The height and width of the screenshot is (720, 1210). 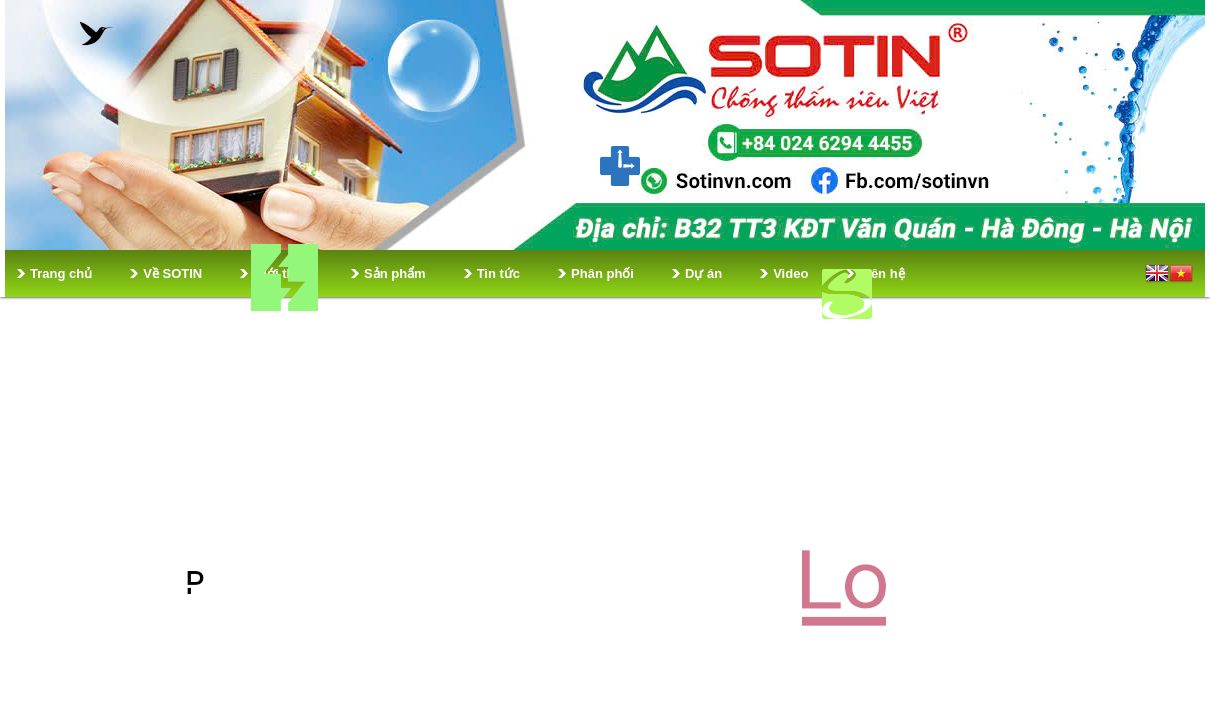 What do you see at coordinates (195, 582) in the screenshot?
I see `open PagerDuty incident management app` at bounding box center [195, 582].